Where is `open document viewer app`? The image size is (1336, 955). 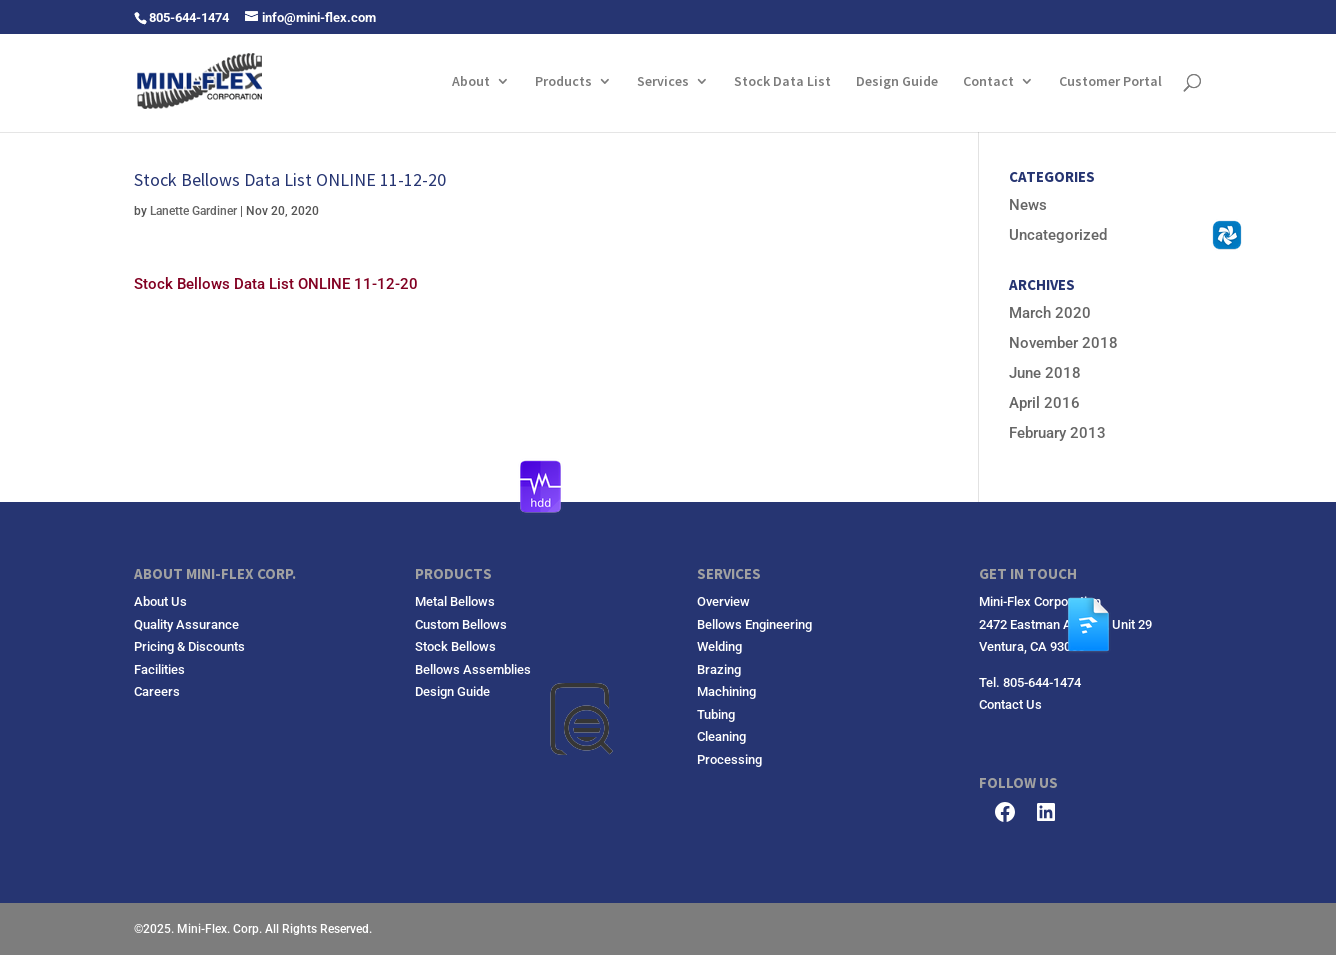
open document viewer app is located at coordinates (582, 719).